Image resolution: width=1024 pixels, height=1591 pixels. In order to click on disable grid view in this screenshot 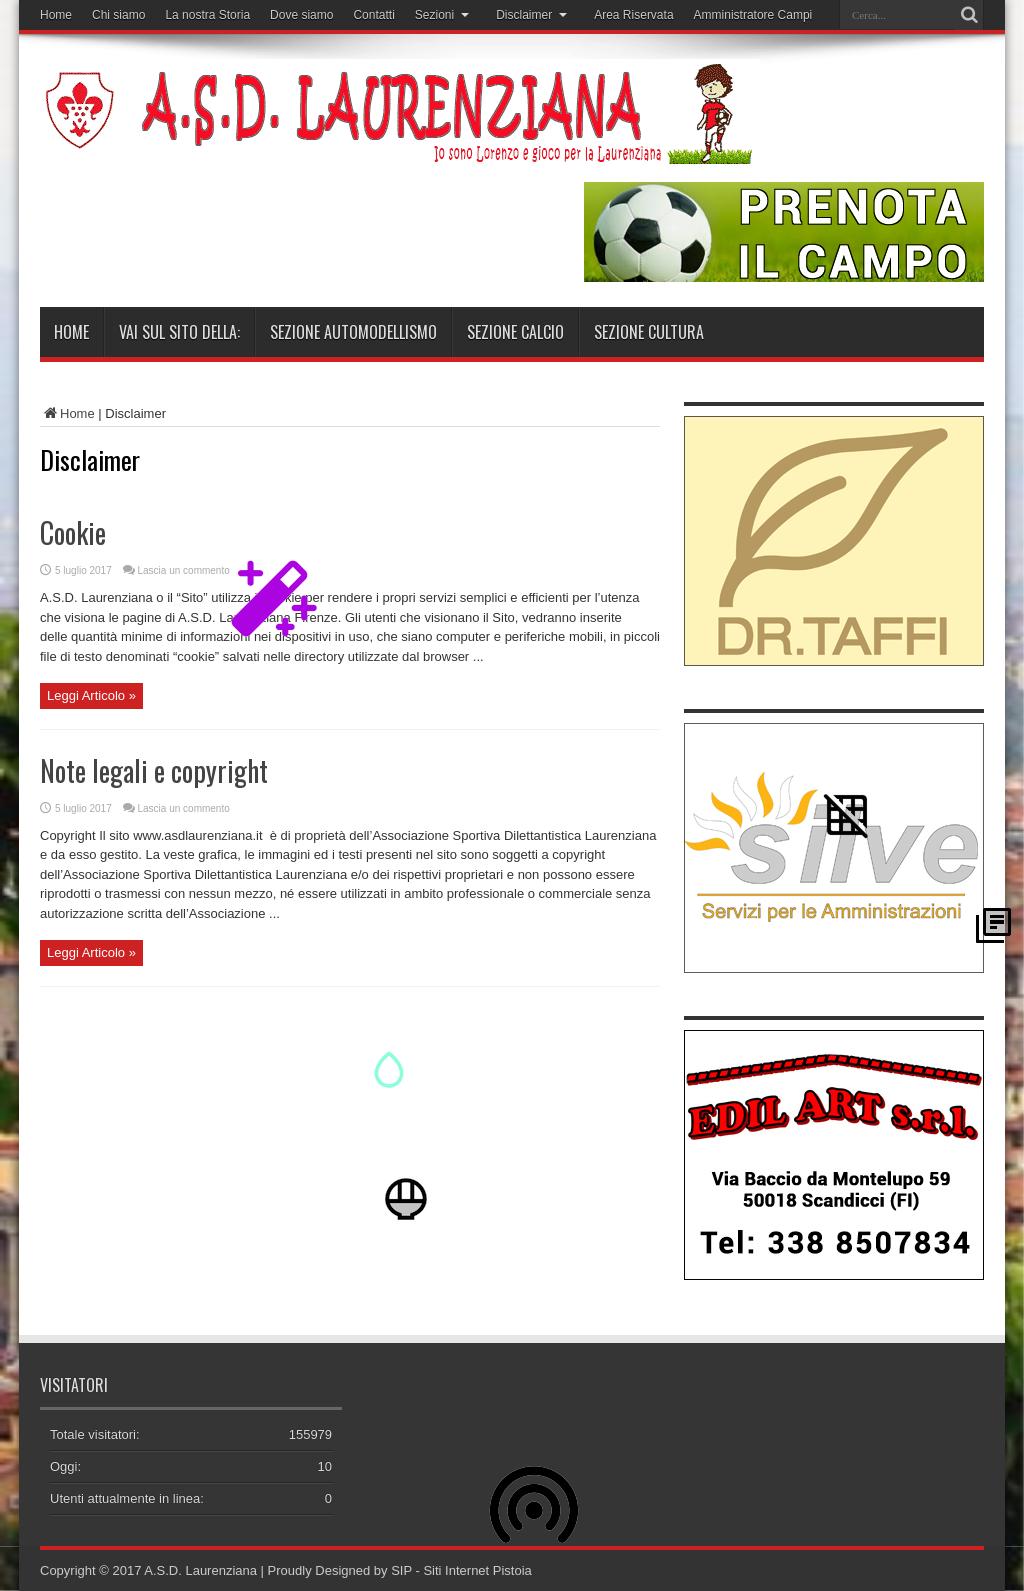, I will do `click(847, 815)`.